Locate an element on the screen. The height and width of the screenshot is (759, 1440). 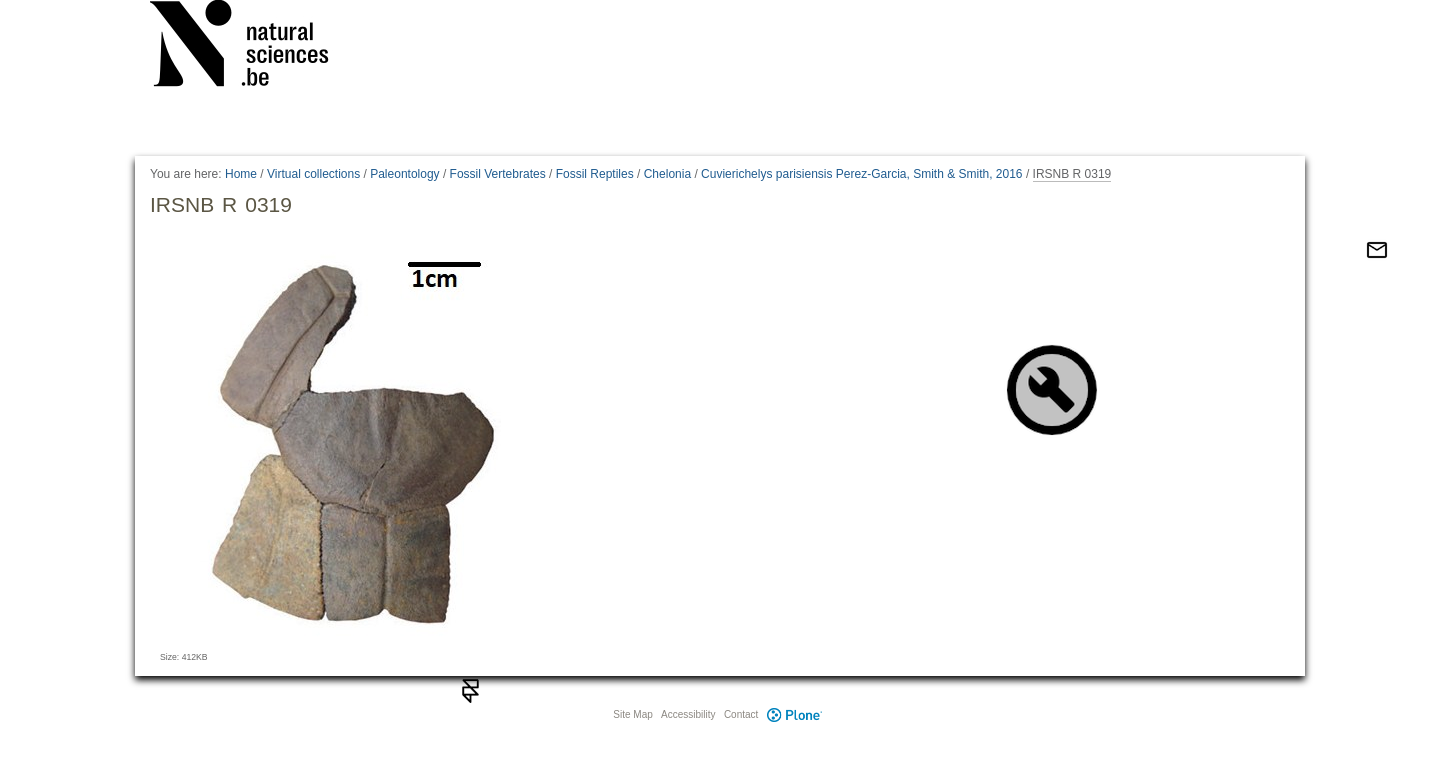
access settings or configuration options is located at coordinates (1052, 390).